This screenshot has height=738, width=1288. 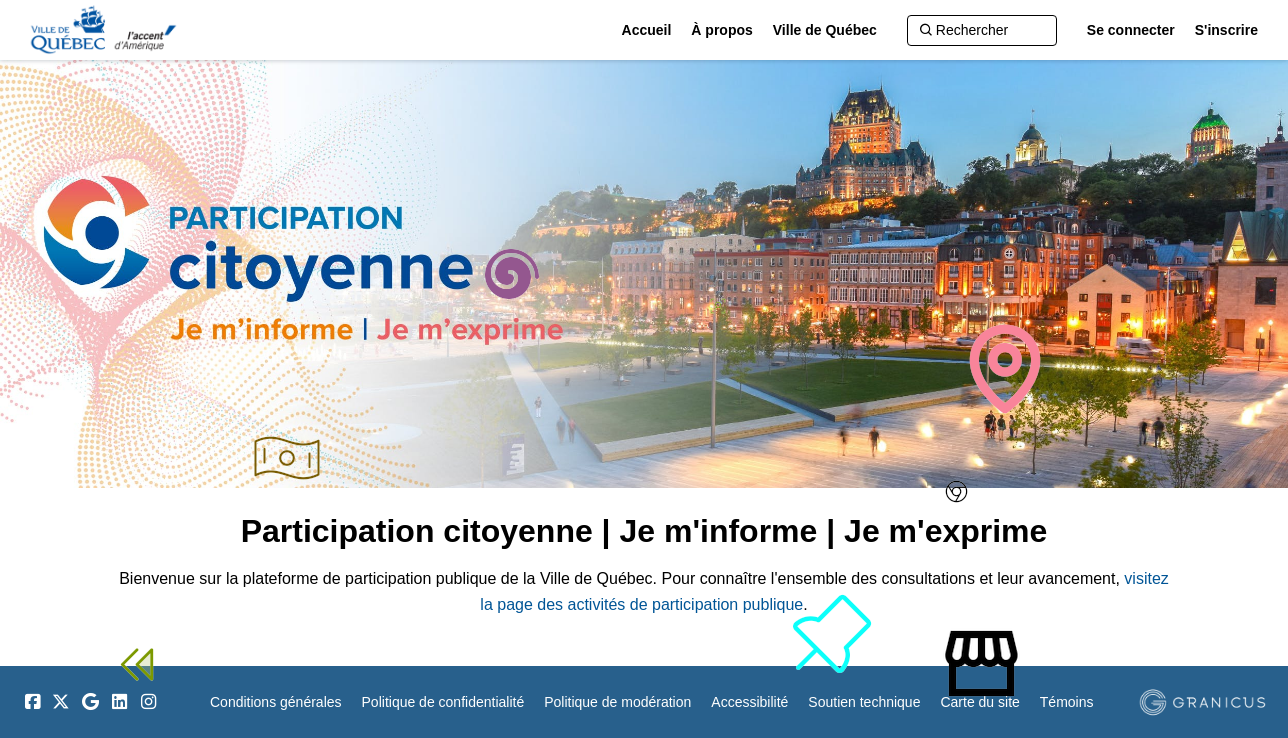 I want to click on browse or access the marketplace, so click(x=981, y=663).